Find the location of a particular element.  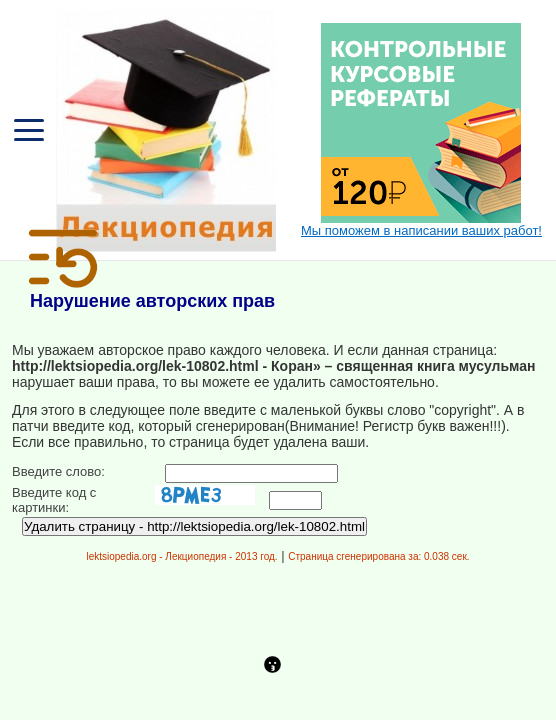

send a kiss or blowing kiss emoji reaction is located at coordinates (272, 664).